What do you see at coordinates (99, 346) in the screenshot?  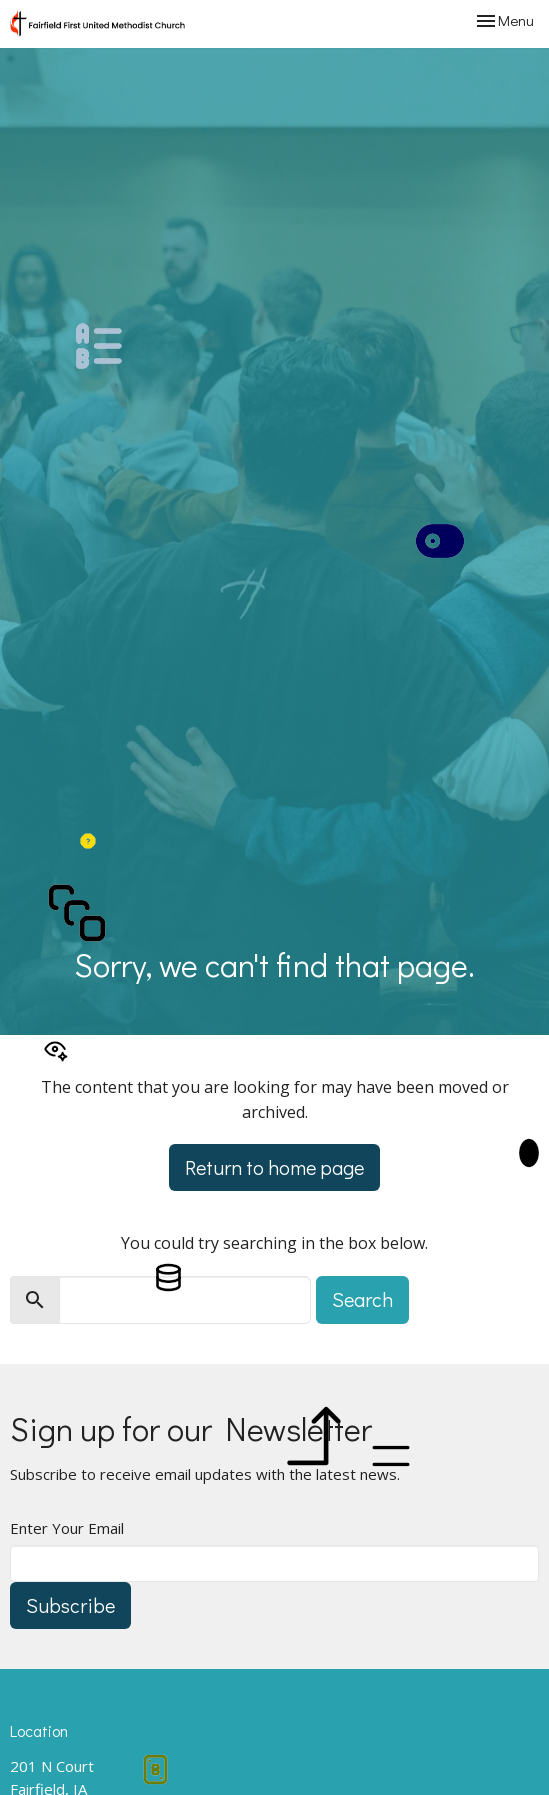 I see `toggle alphabetical list view` at bounding box center [99, 346].